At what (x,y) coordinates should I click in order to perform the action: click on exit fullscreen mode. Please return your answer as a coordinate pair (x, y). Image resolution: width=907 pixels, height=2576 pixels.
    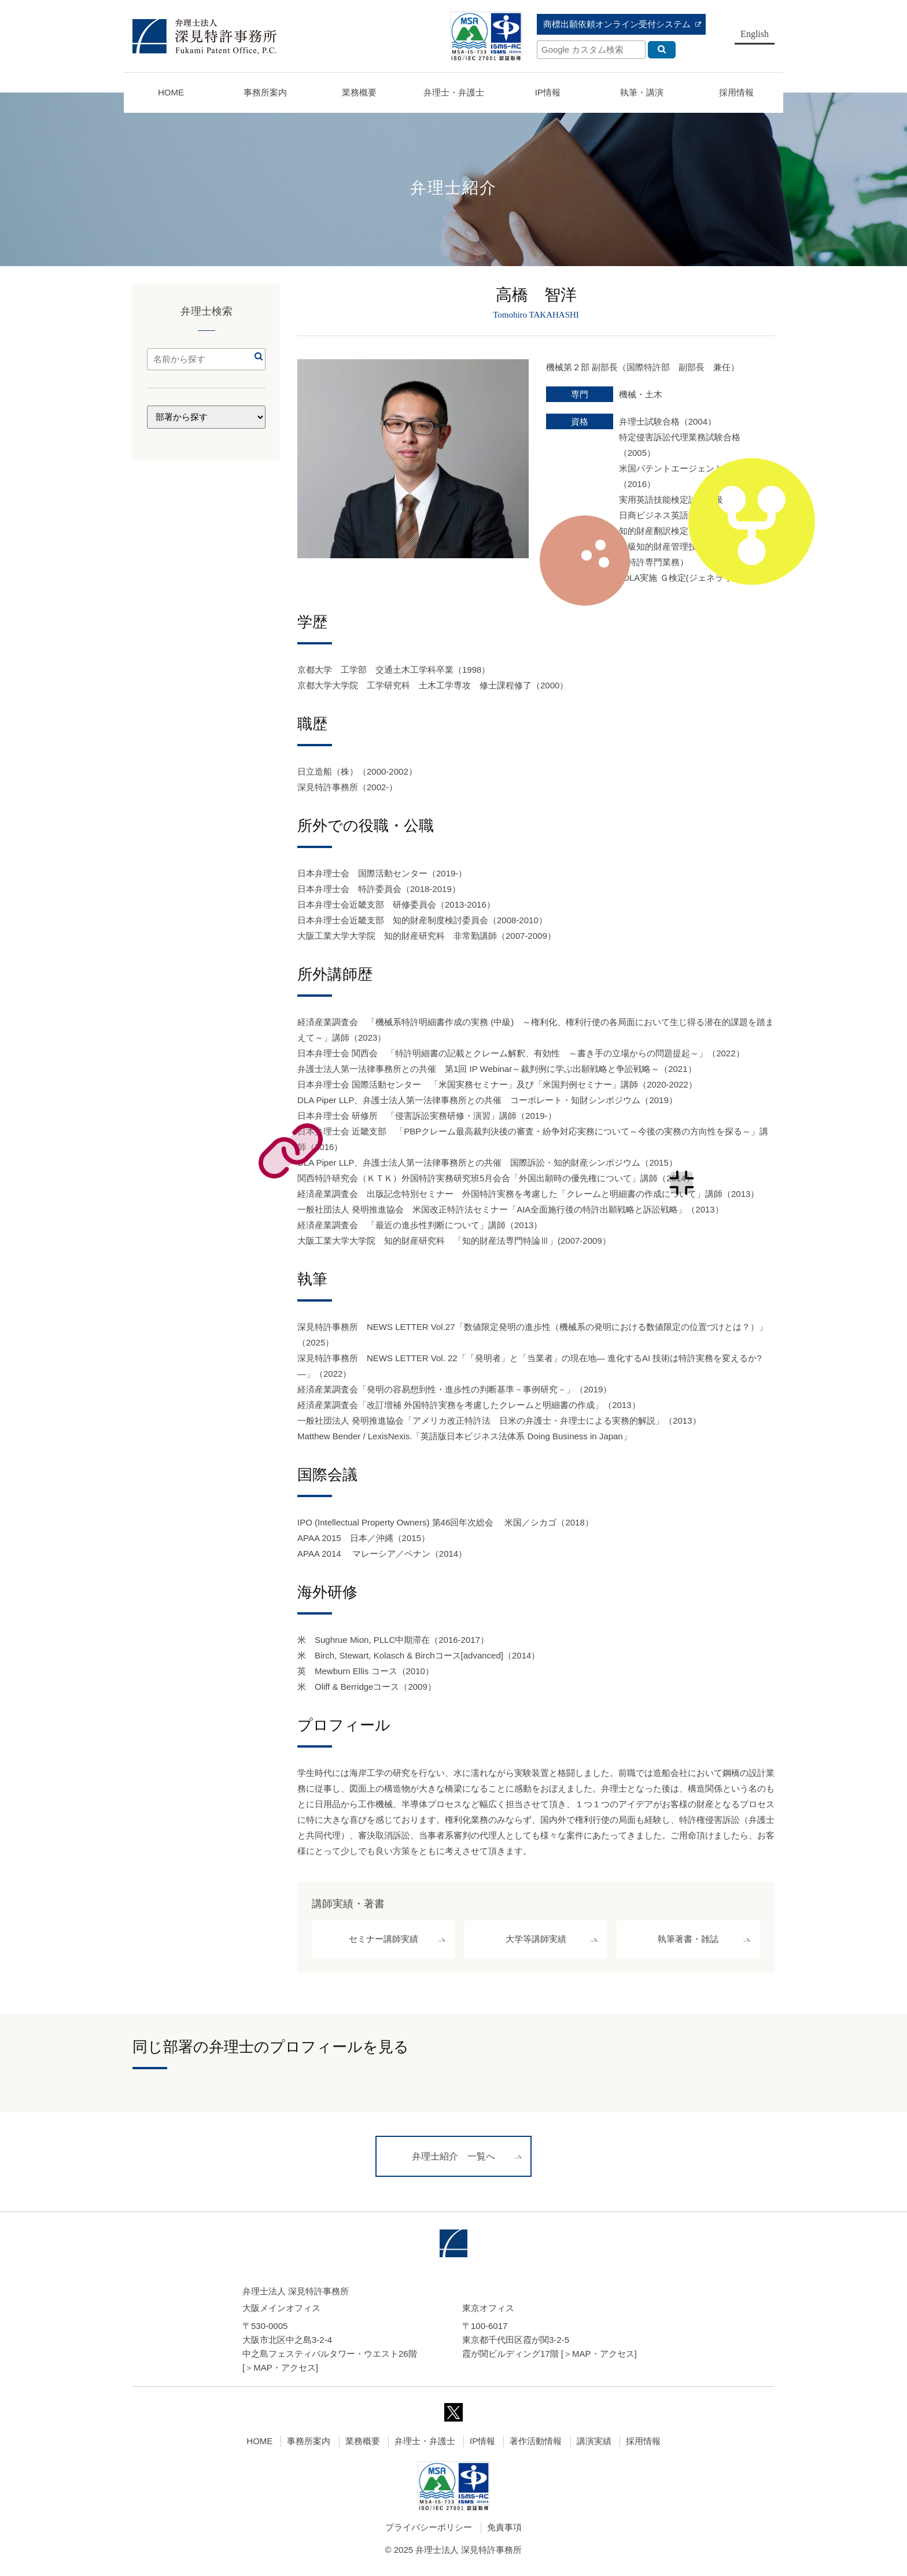
    Looking at the image, I should click on (681, 1182).